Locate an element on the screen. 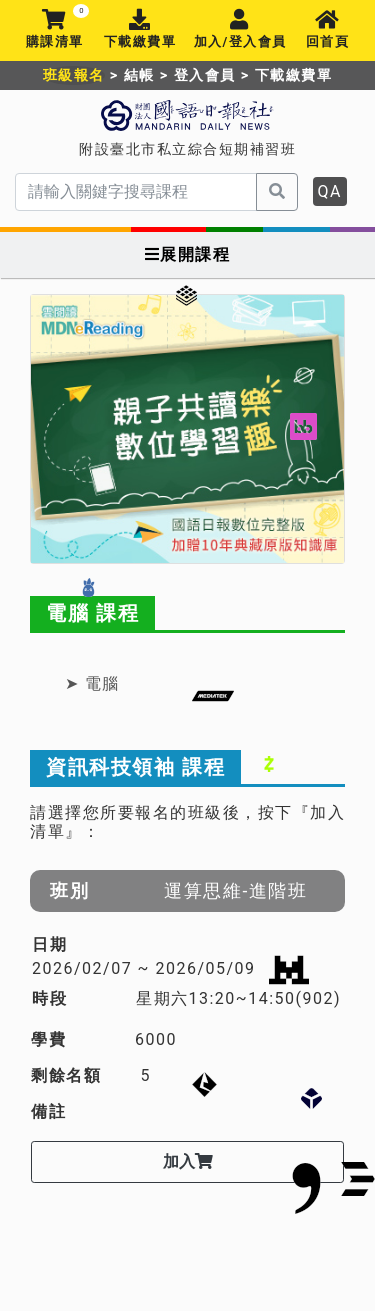 Image resolution: width=375 pixels, height=1311 pixels. pinia state management library logo is located at coordinates (88, 587).